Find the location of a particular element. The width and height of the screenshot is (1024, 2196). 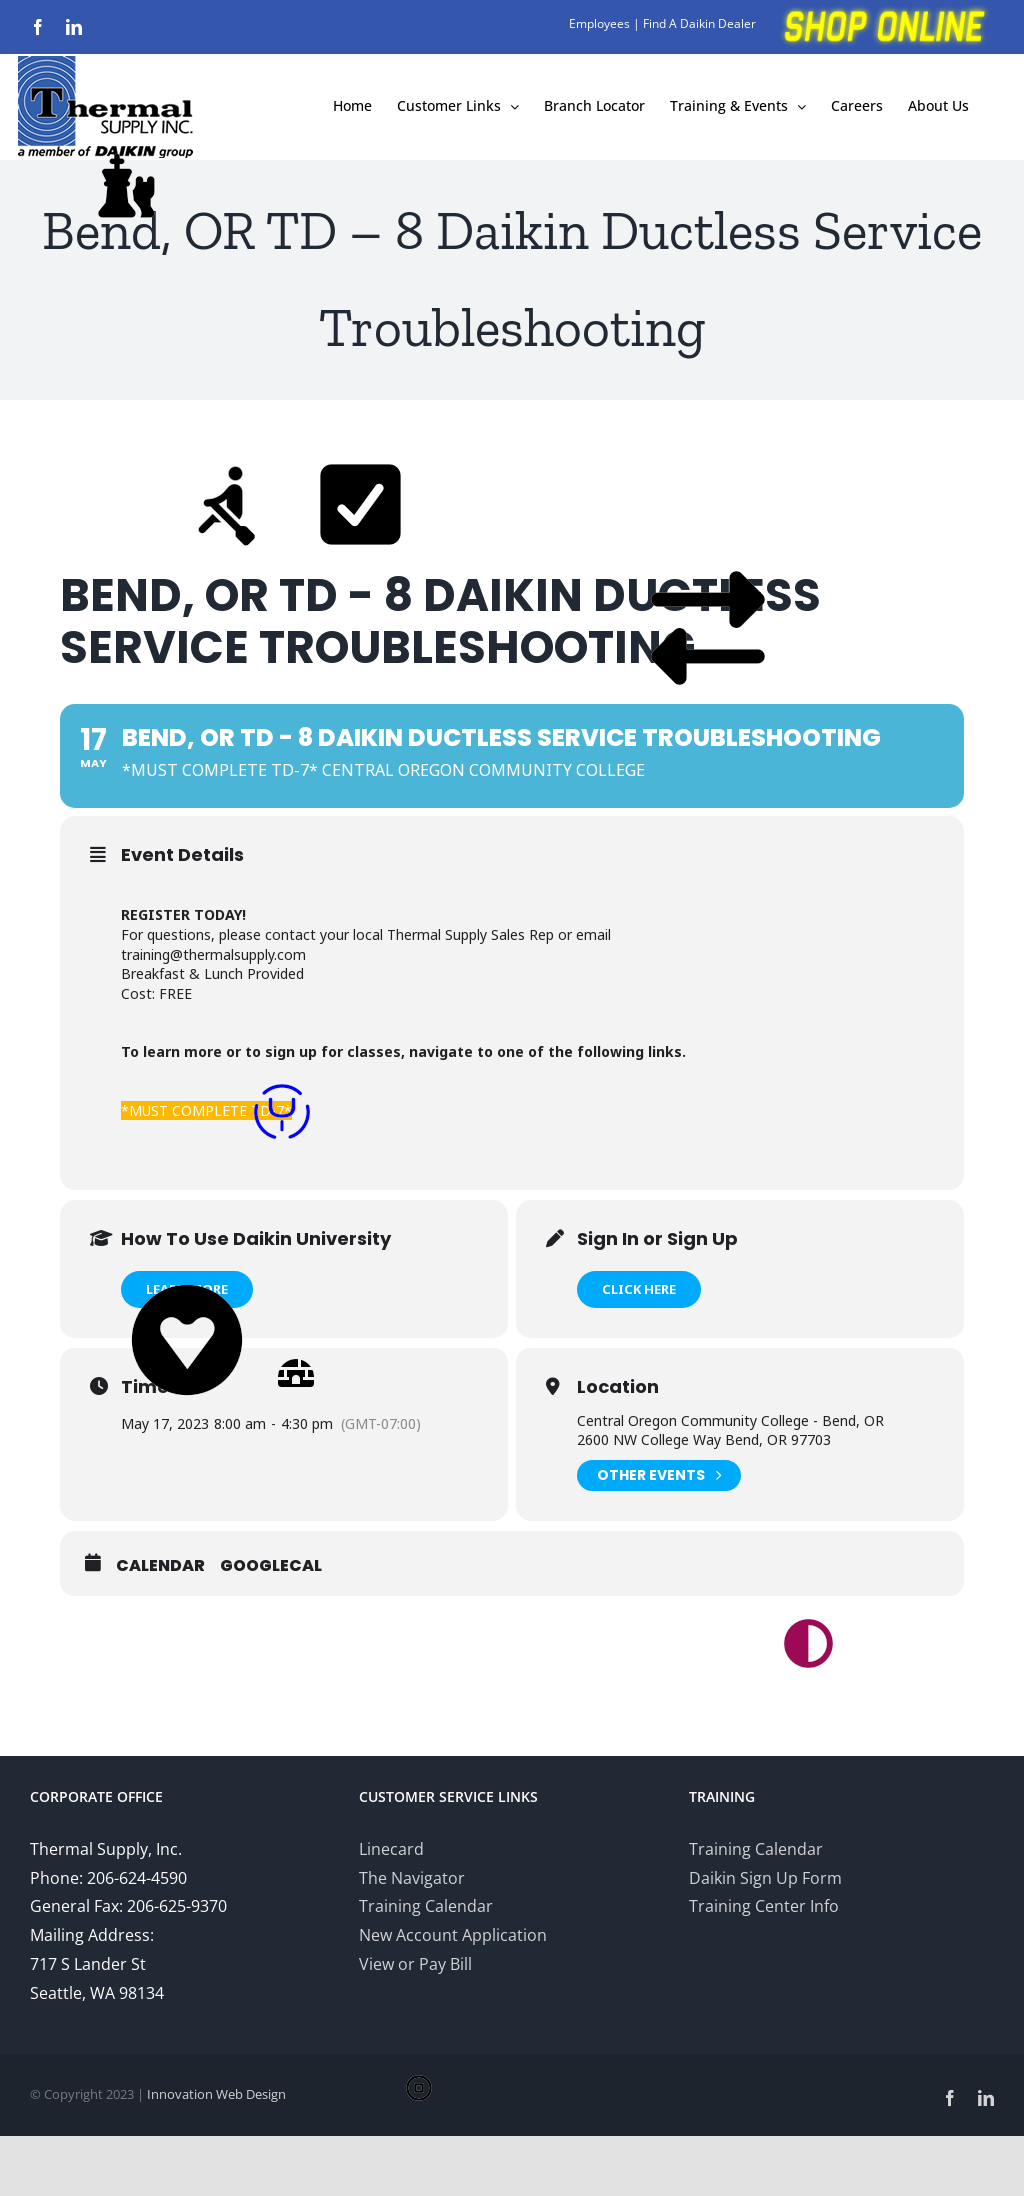

swap or exchange items is located at coordinates (708, 628).